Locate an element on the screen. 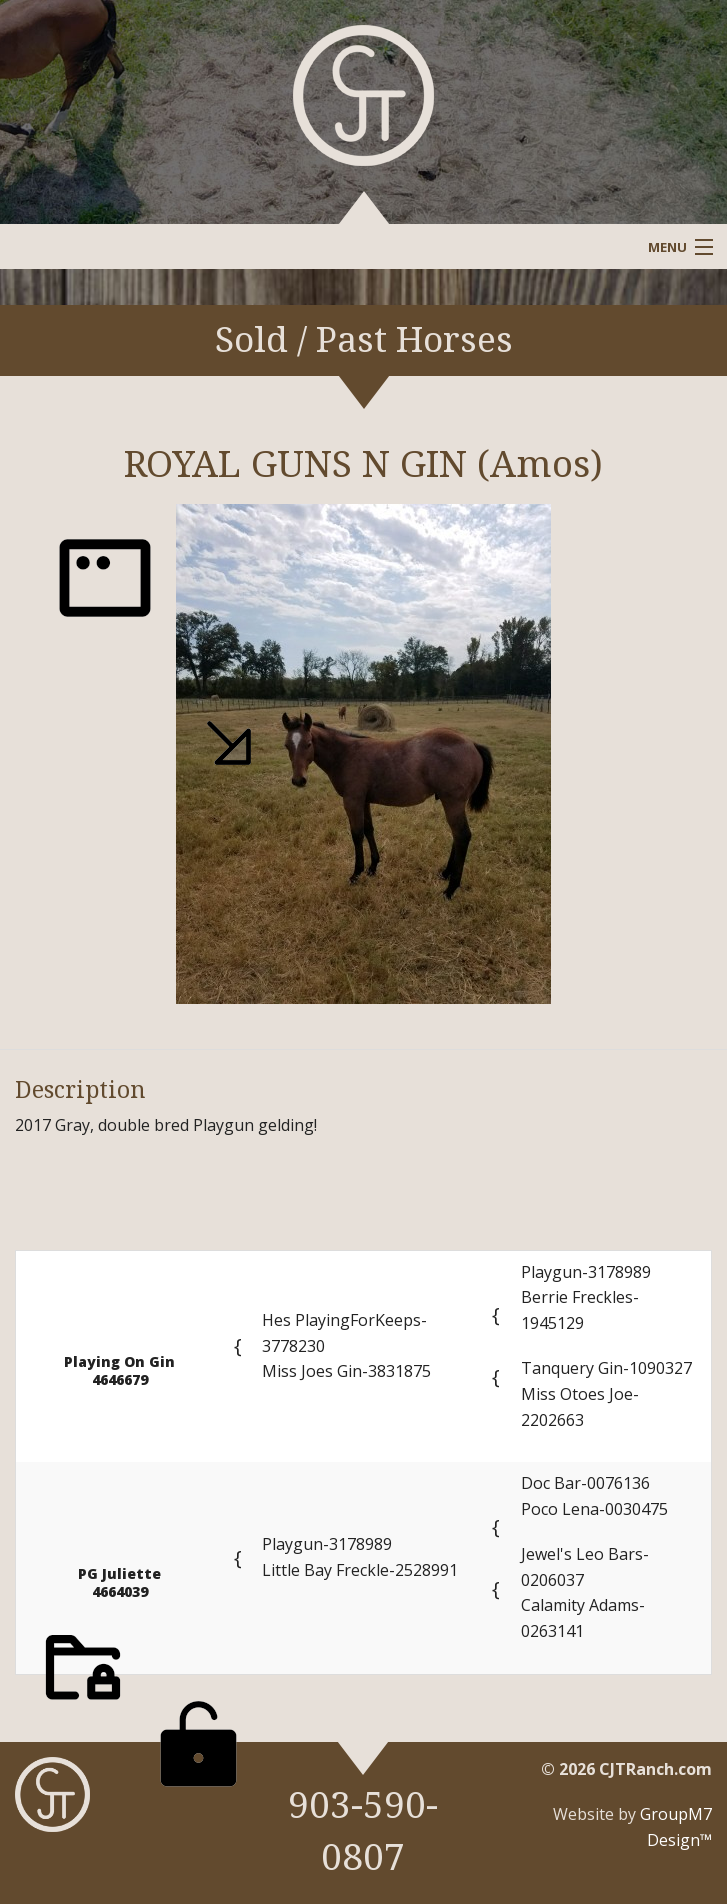 The width and height of the screenshot is (727, 1904). access a password-protected folder is located at coordinates (83, 1668).